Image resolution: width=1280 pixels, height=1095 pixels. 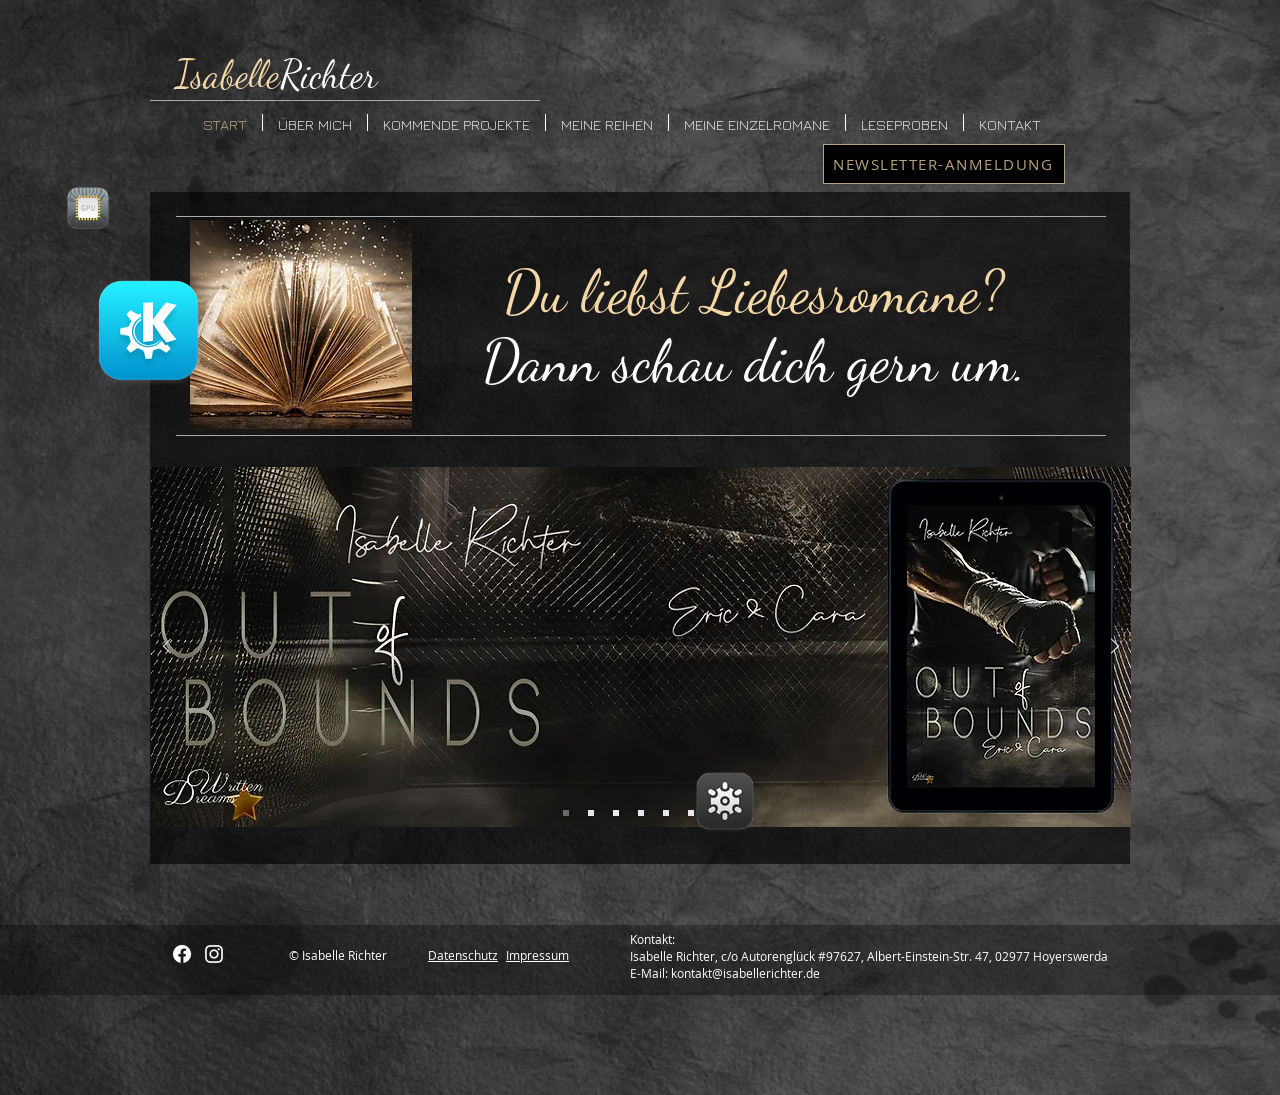 What do you see at coordinates (148, 330) in the screenshot?
I see `launch kde desktop environment settings` at bounding box center [148, 330].